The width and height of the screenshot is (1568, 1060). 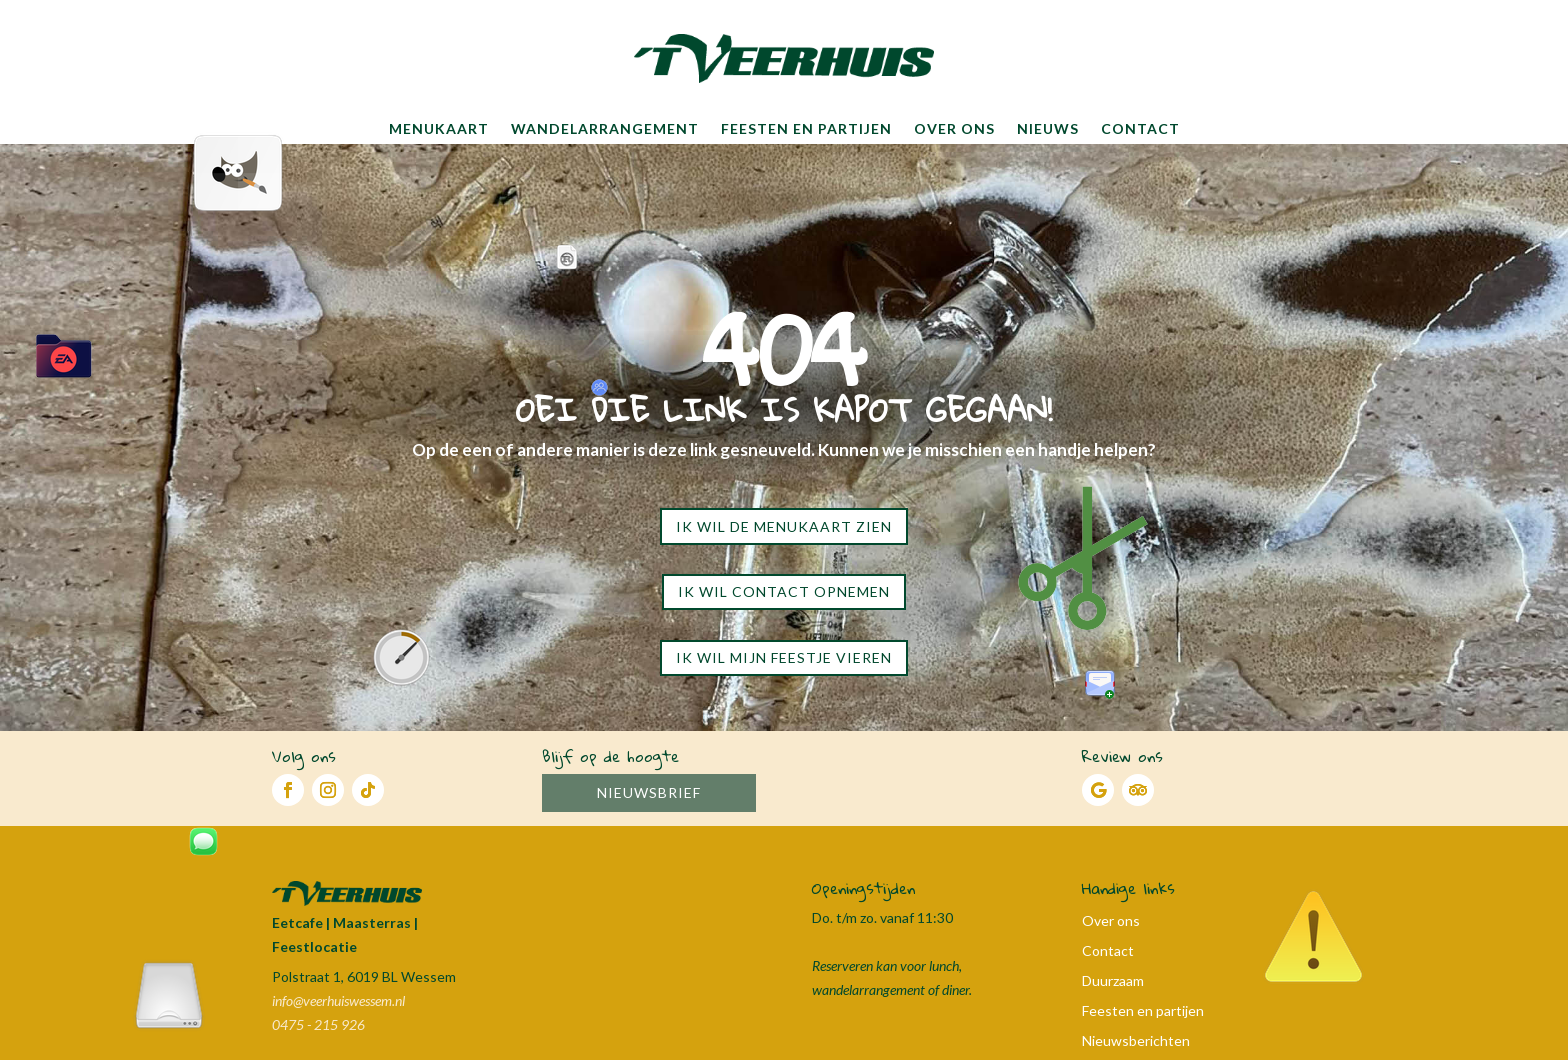 What do you see at coordinates (1100, 683) in the screenshot?
I see `compose a new email message` at bounding box center [1100, 683].